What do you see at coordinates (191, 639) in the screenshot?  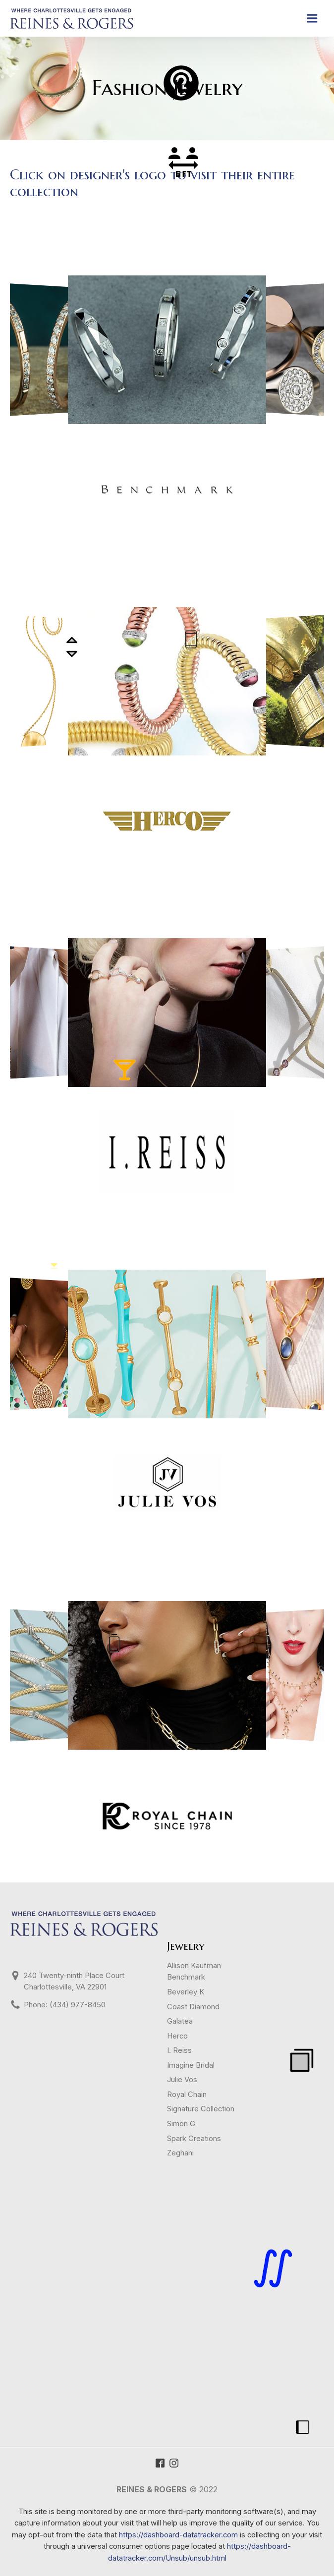 I see `access mobile device settings` at bounding box center [191, 639].